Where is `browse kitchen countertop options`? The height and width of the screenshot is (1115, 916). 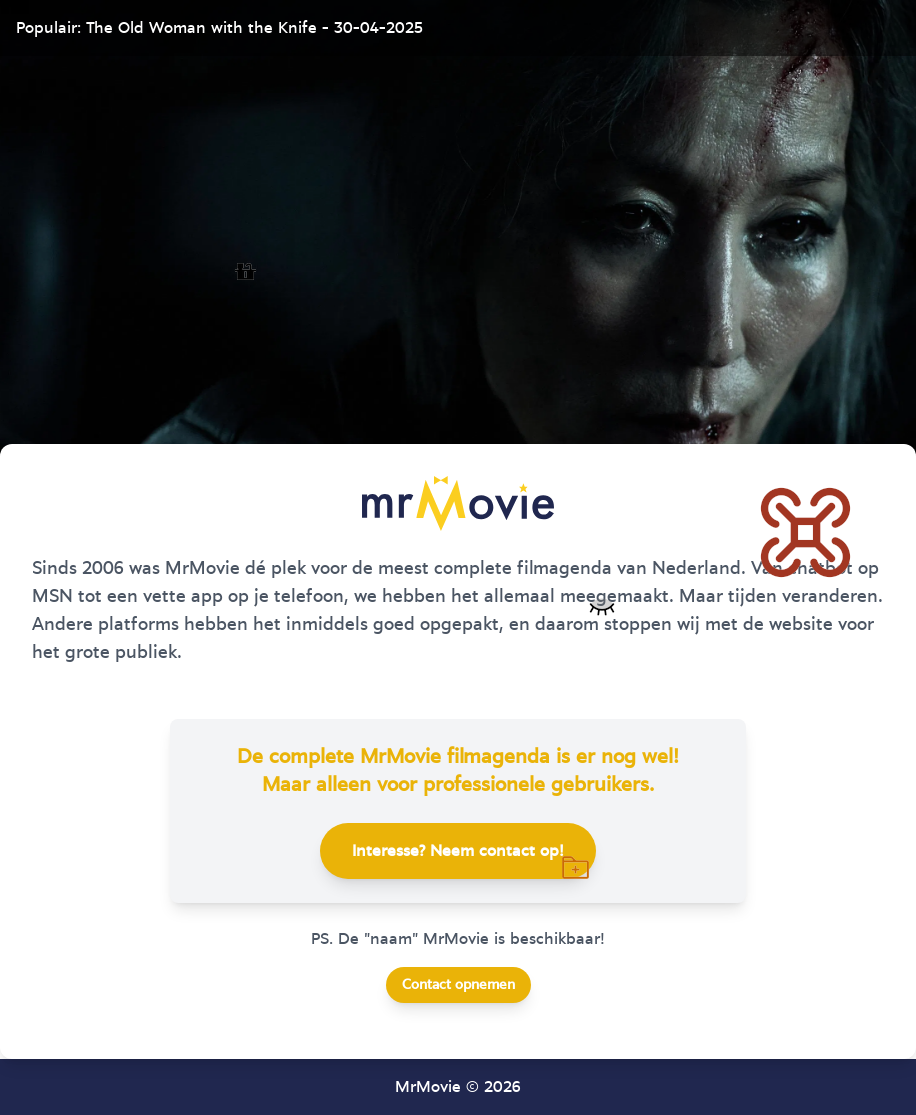
browse kitchen countertop options is located at coordinates (245, 271).